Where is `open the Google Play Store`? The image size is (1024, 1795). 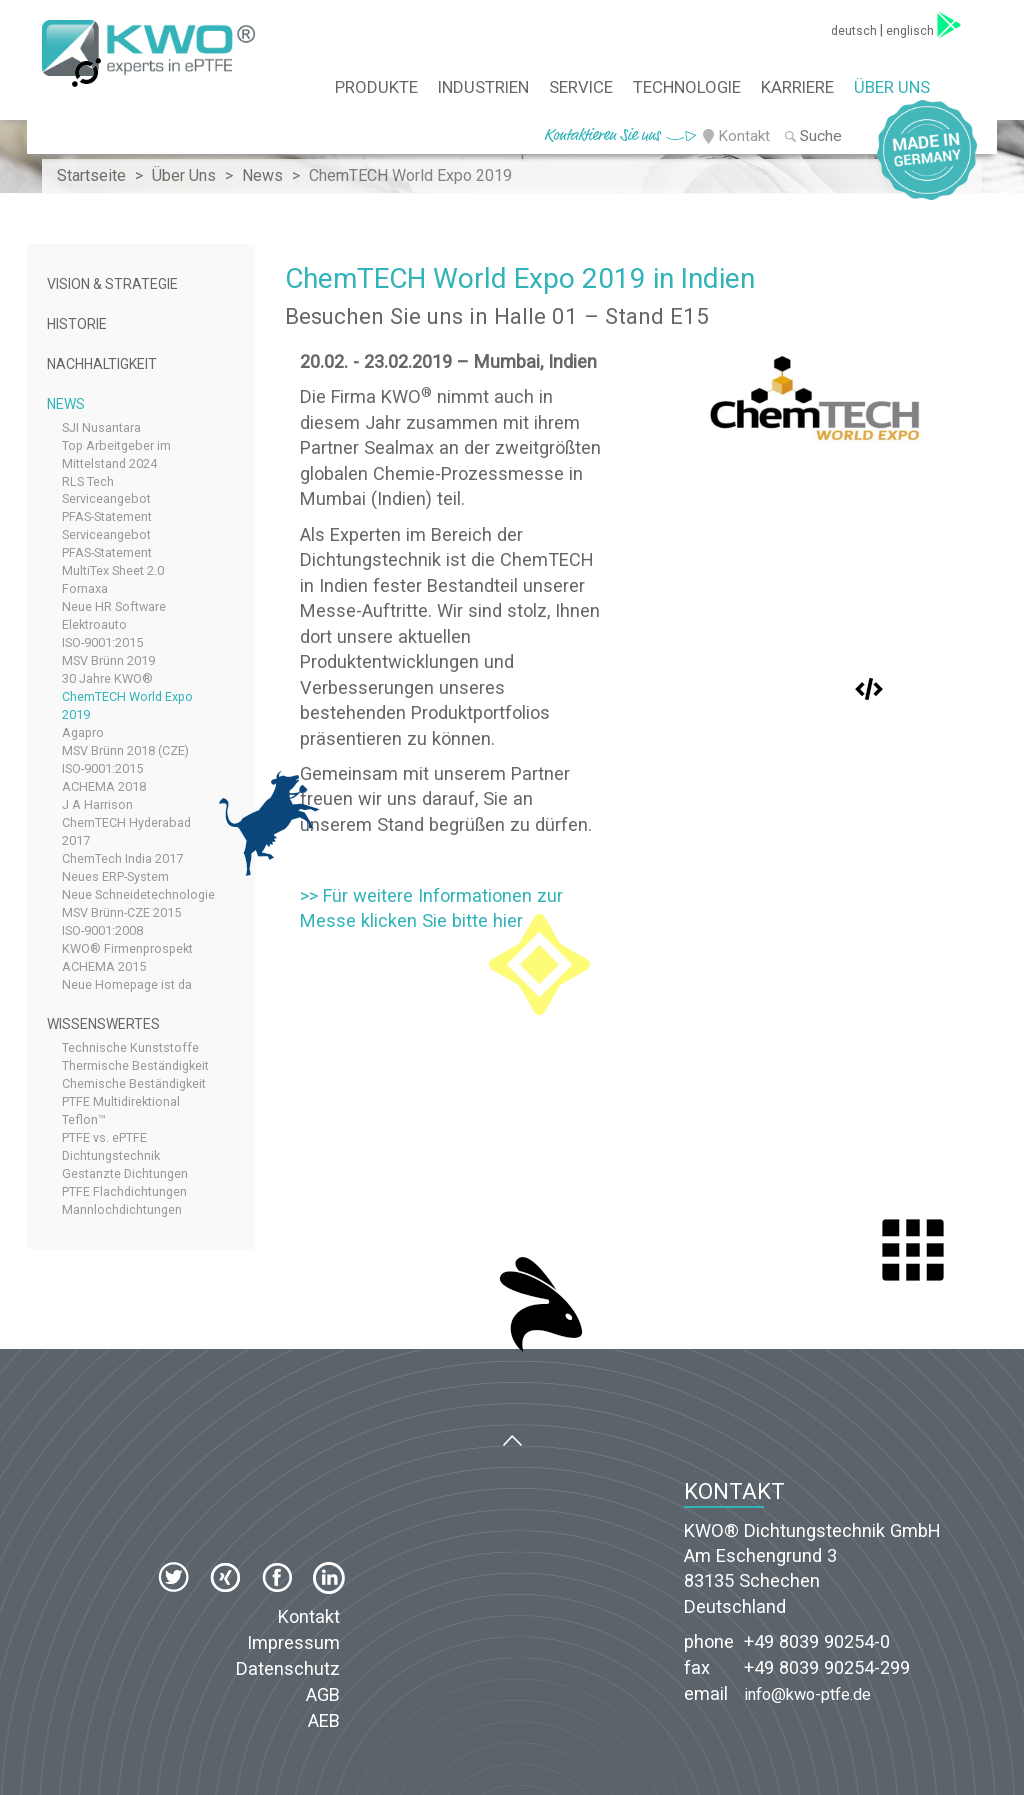
open the Google Play Store is located at coordinates (949, 25).